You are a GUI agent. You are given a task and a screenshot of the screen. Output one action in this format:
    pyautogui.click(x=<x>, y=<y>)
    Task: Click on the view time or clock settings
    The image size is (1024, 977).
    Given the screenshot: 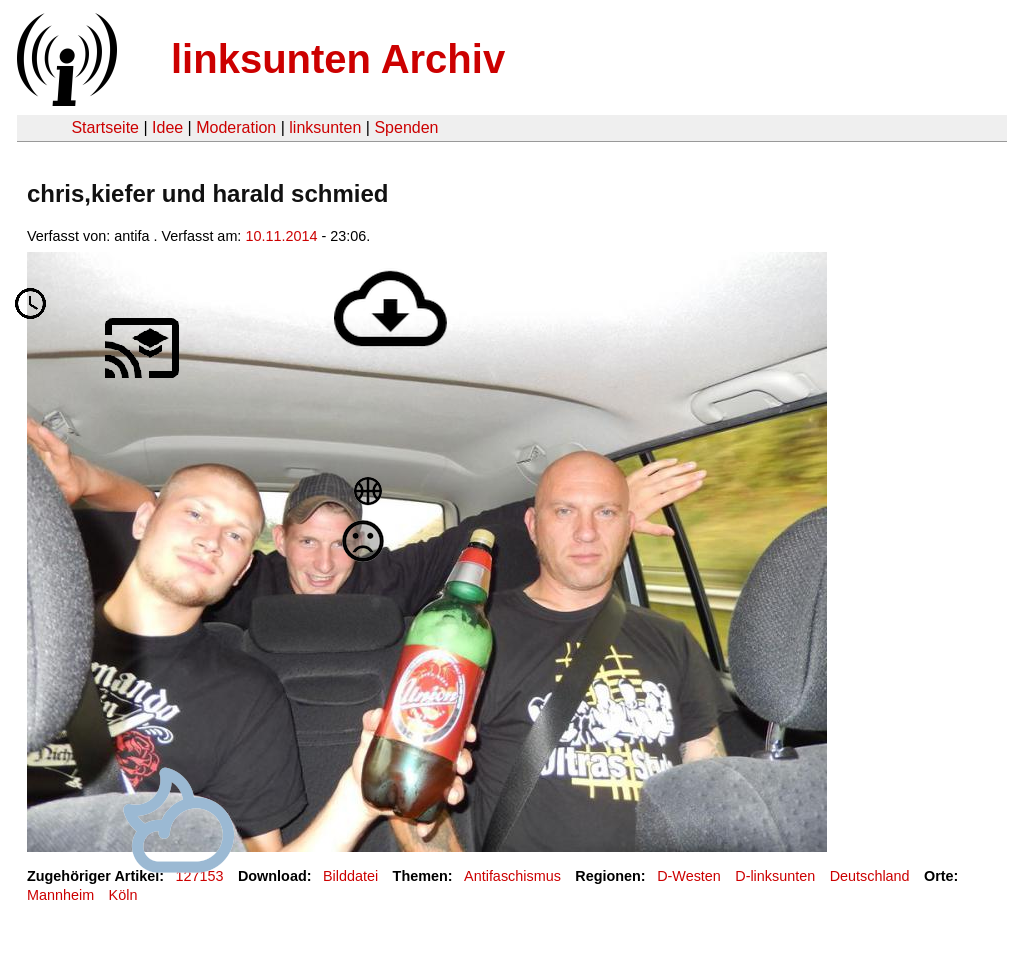 What is the action you would take?
    pyautogui.click(x=30, y=303)
    